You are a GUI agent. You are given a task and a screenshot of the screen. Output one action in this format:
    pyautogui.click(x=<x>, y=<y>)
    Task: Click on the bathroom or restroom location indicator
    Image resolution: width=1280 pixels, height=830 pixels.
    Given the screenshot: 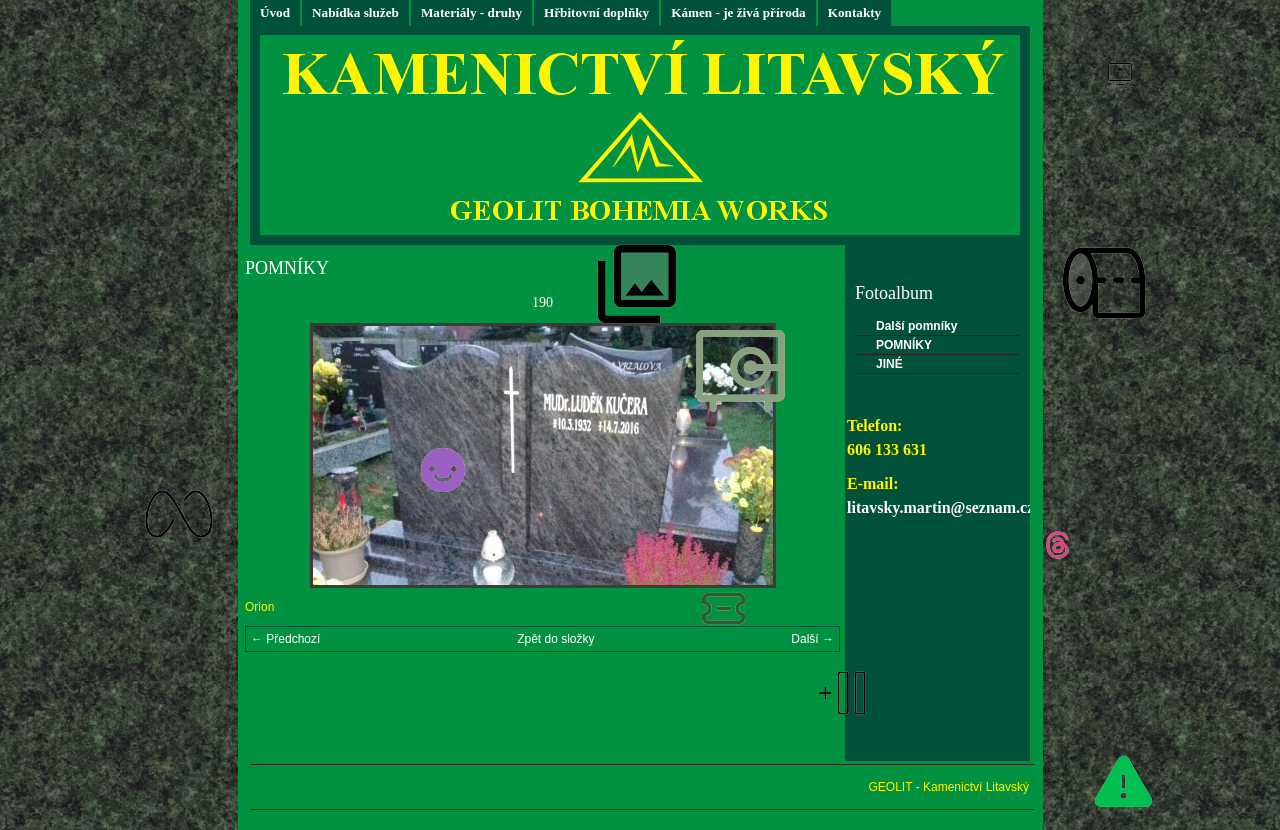 What is the action you would take?
    pyautogui.click(x=1104, y=283)
    